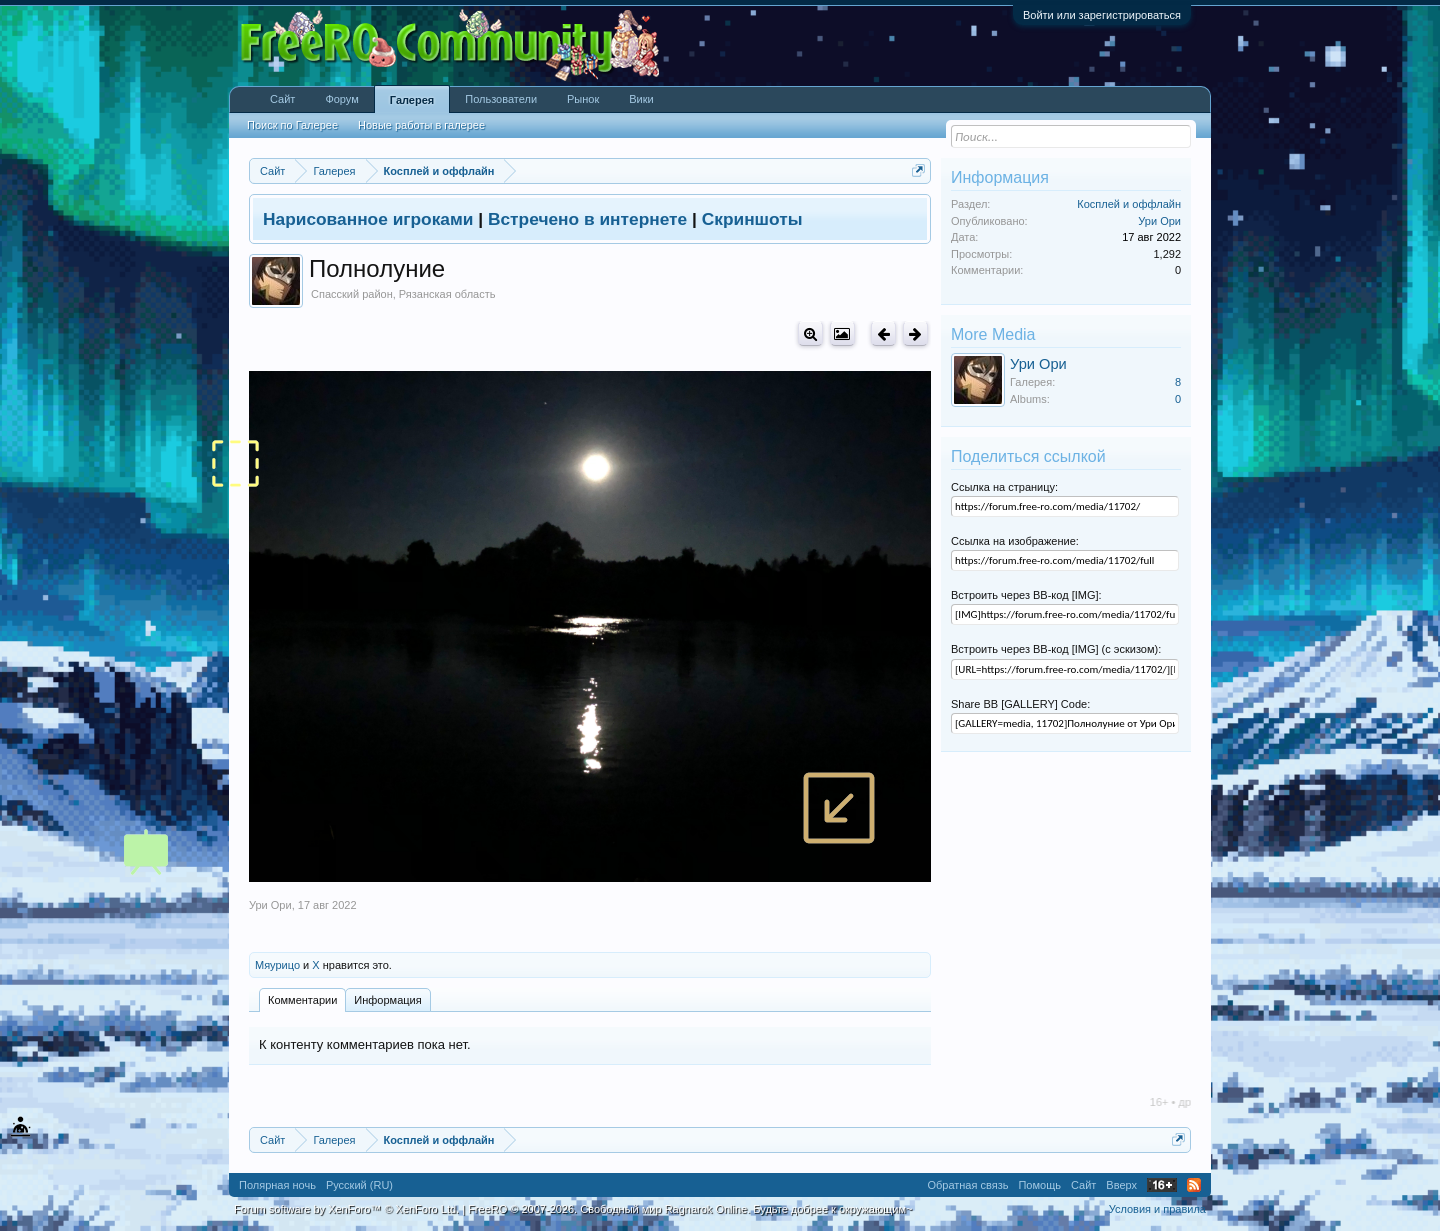  What do you see at coordinates (839, 808) in the screenshot?
I see `move content to bottom-left corner` at bounding box center [839, 808].